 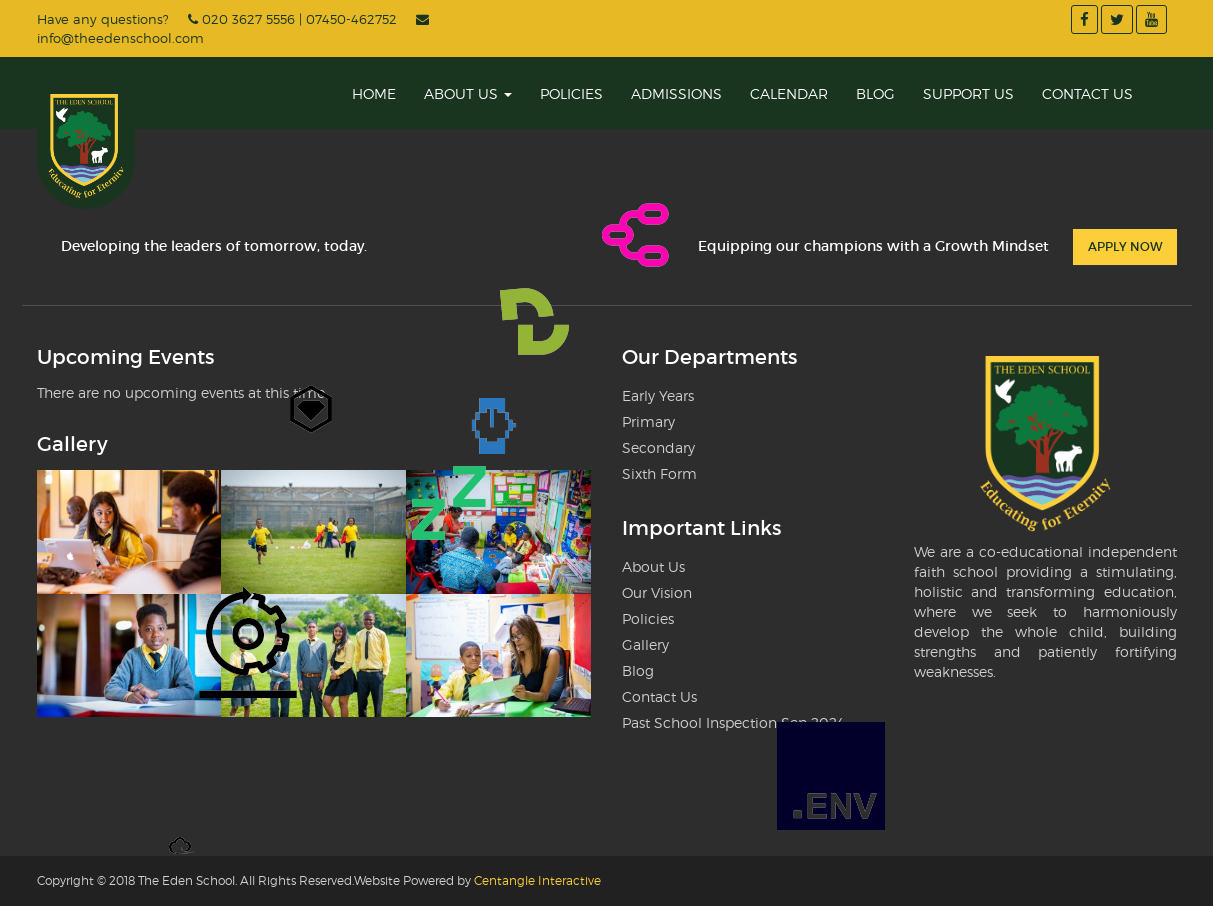 I want to click on visit the RubyGems package repository, so click(x=311, y=409).